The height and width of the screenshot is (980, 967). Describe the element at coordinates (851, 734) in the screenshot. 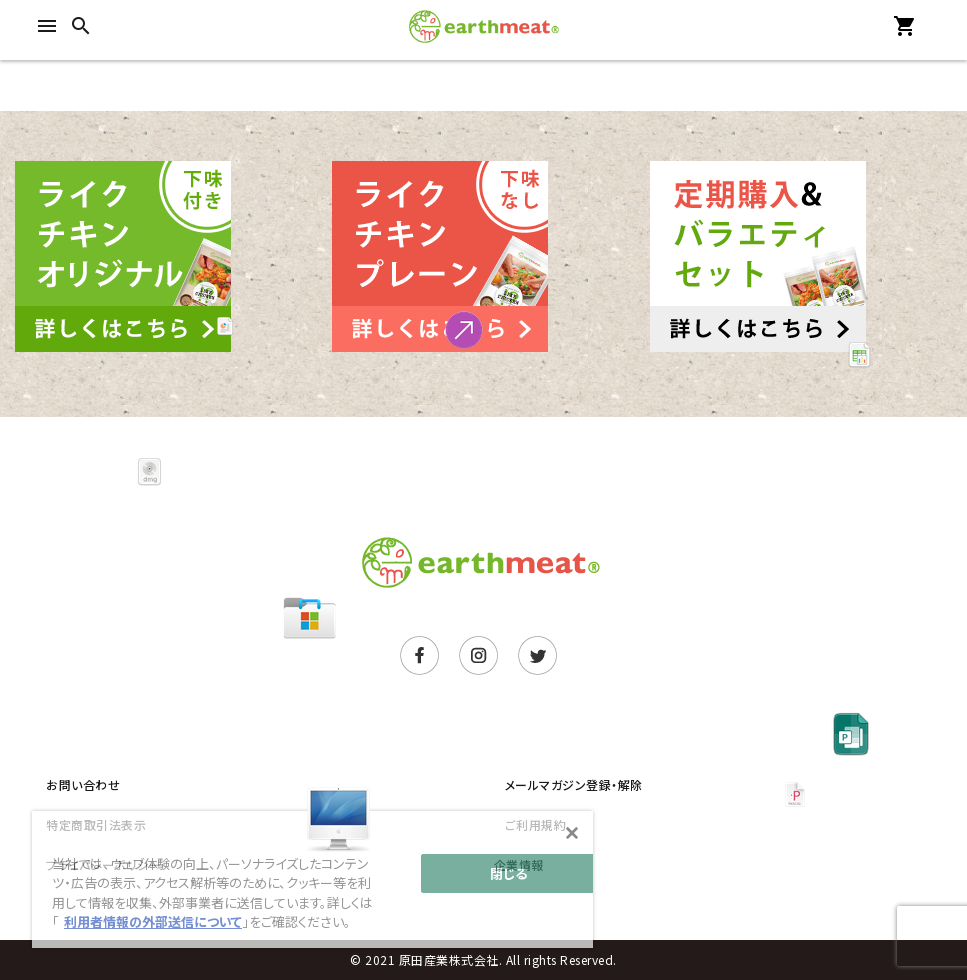

I see `microsoft publisher document file` at that location.